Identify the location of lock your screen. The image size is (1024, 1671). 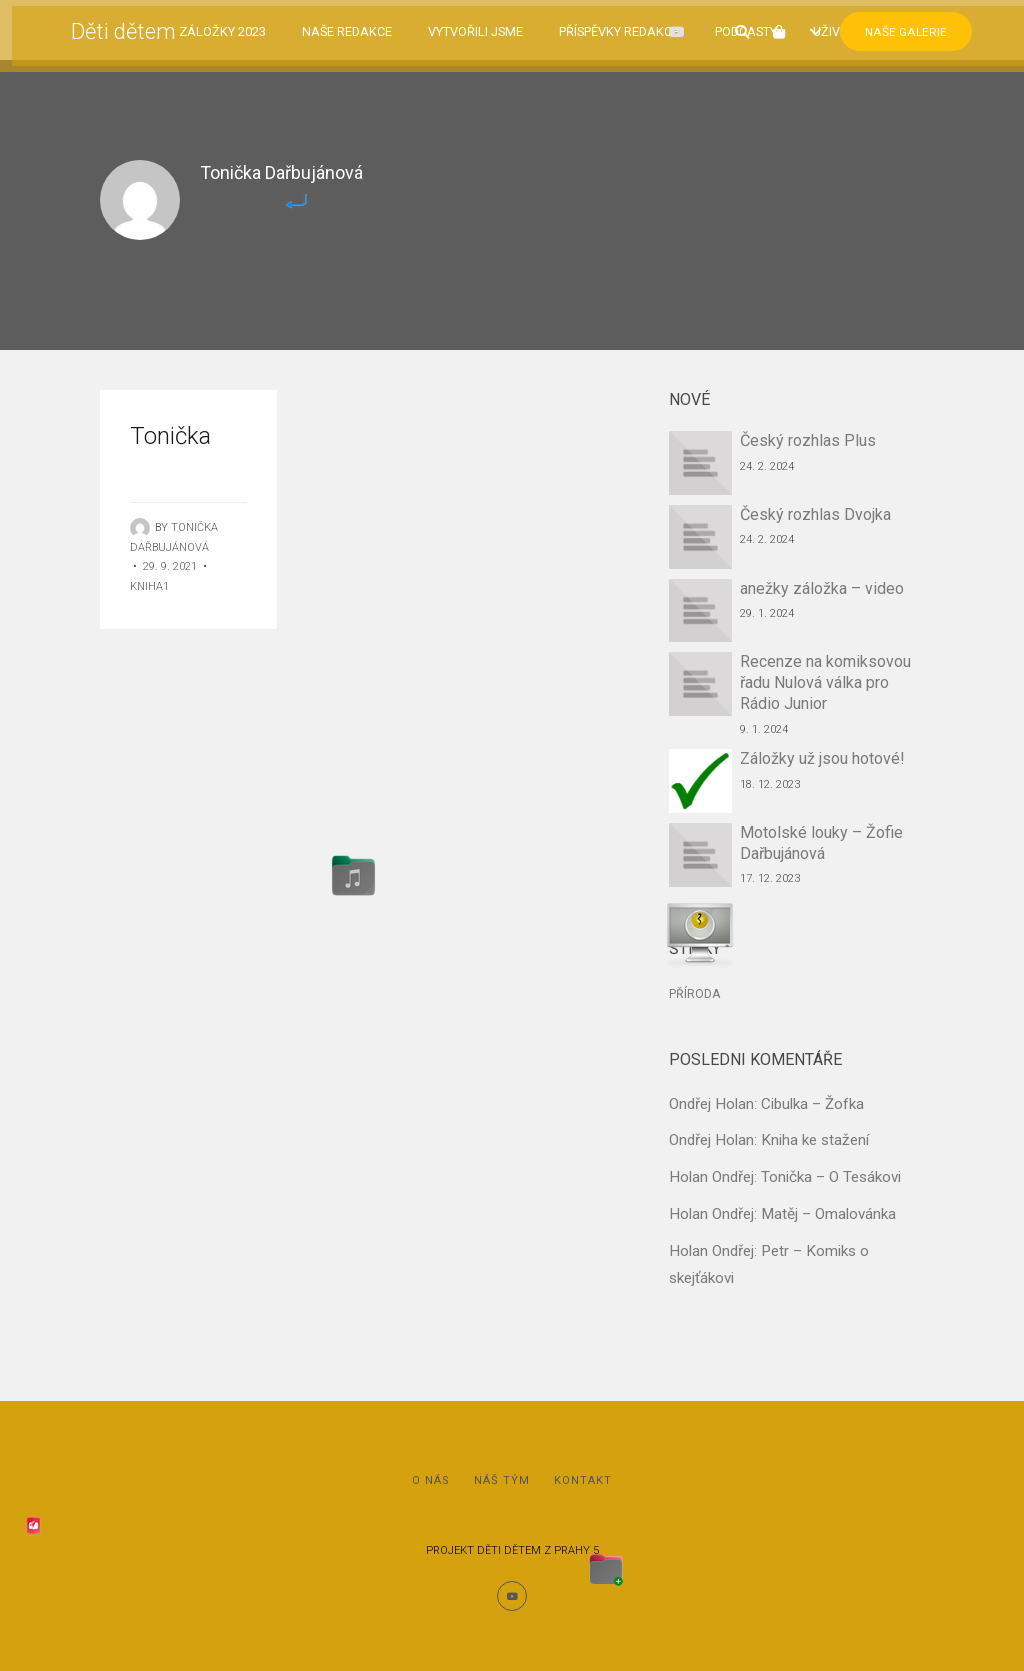
(700, 932).